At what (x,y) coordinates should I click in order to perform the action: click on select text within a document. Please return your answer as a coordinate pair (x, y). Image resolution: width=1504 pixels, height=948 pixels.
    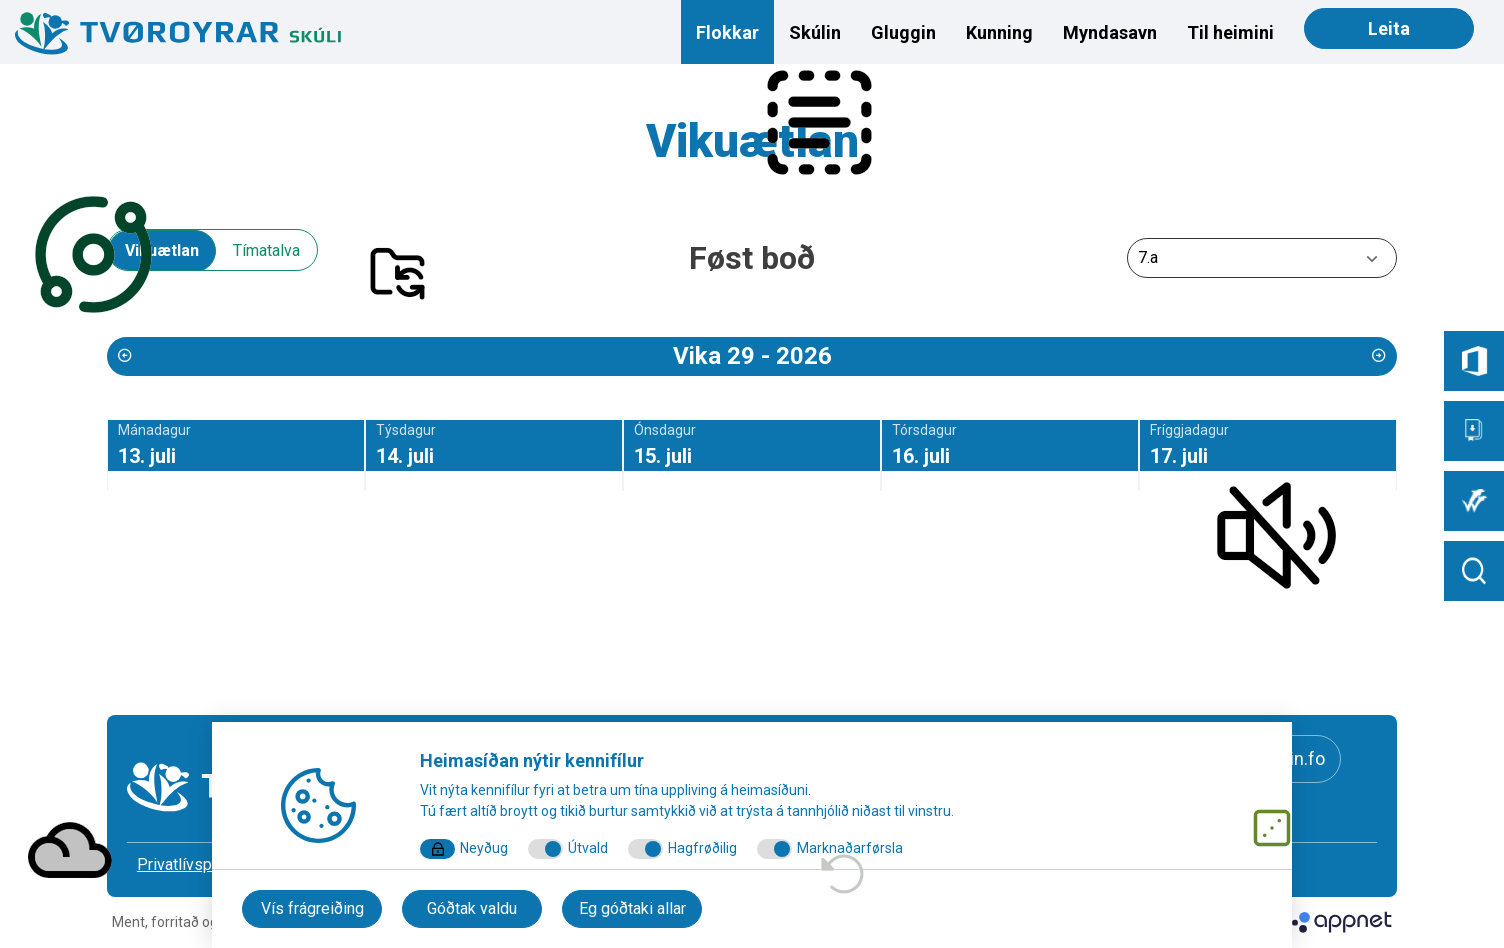
    Looking at the image, I should click on (819, 122).